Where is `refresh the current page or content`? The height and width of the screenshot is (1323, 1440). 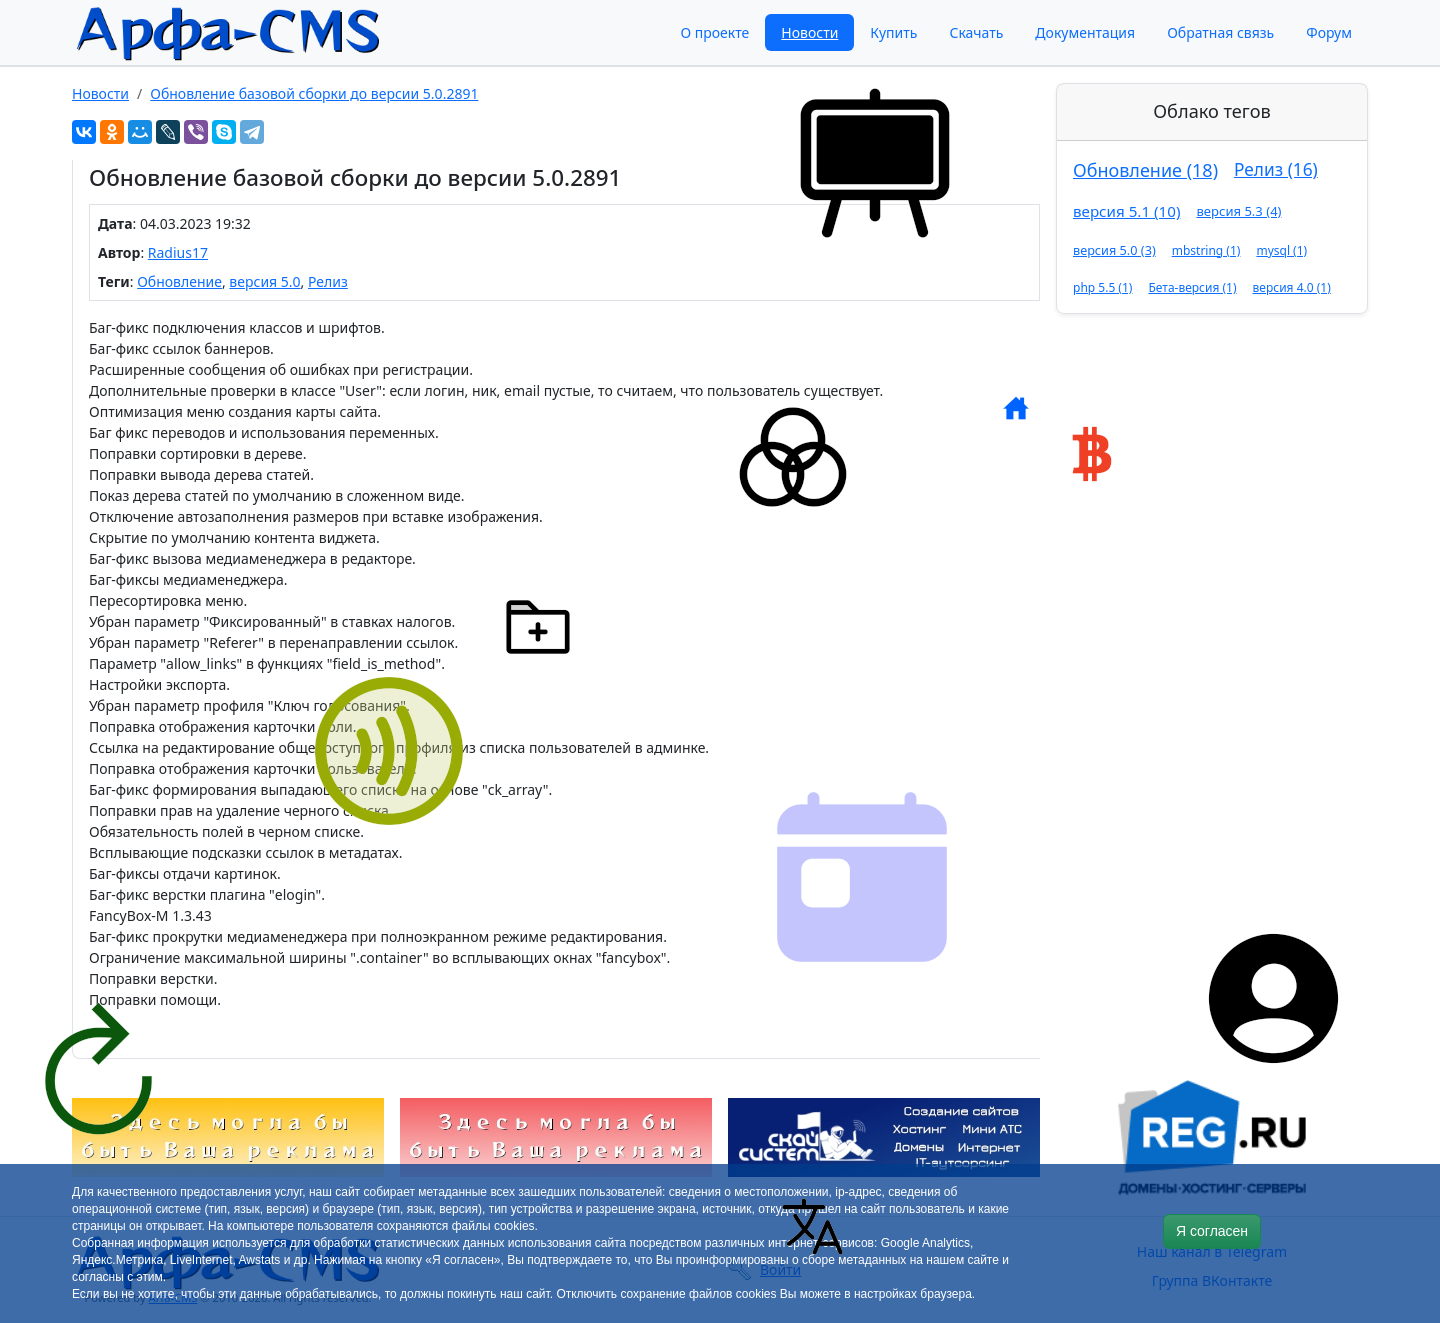 refresh the current page or content is located at coordinates (98, 1069).